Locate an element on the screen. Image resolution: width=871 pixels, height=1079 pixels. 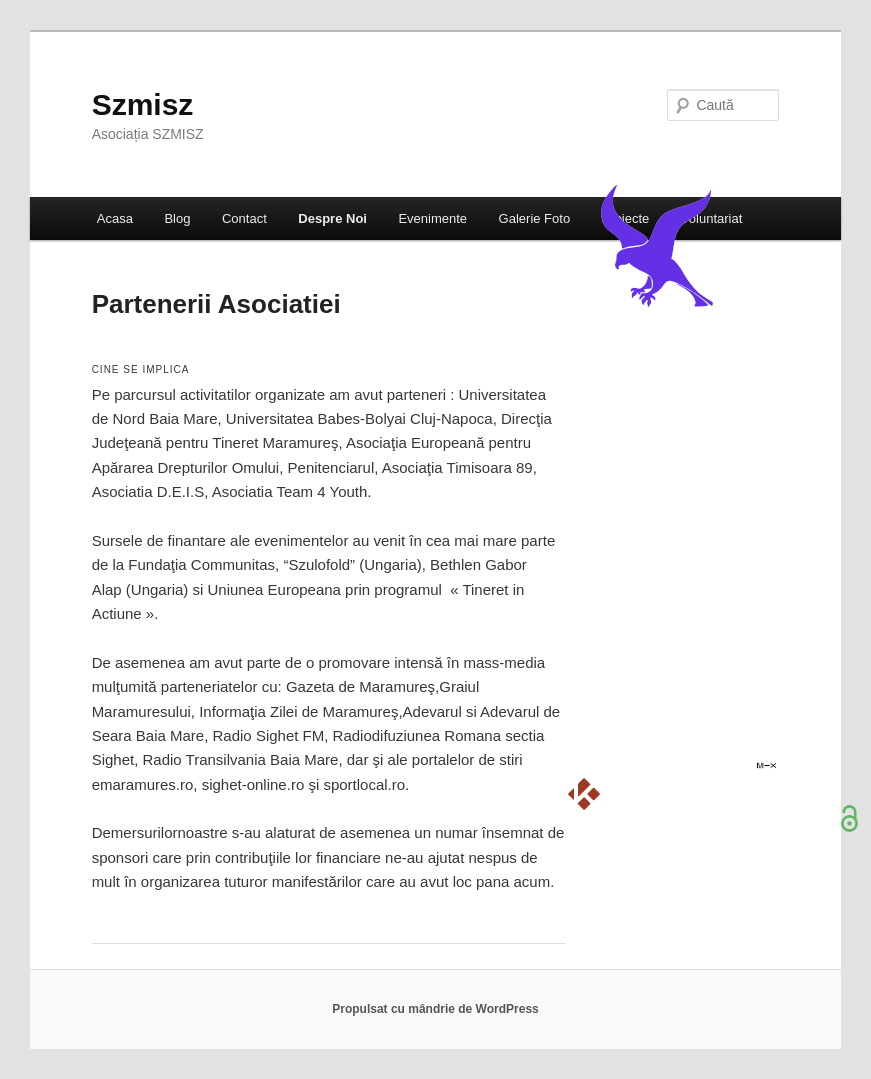
indicates open access content available without subscription is located at coordinates (849, 818).